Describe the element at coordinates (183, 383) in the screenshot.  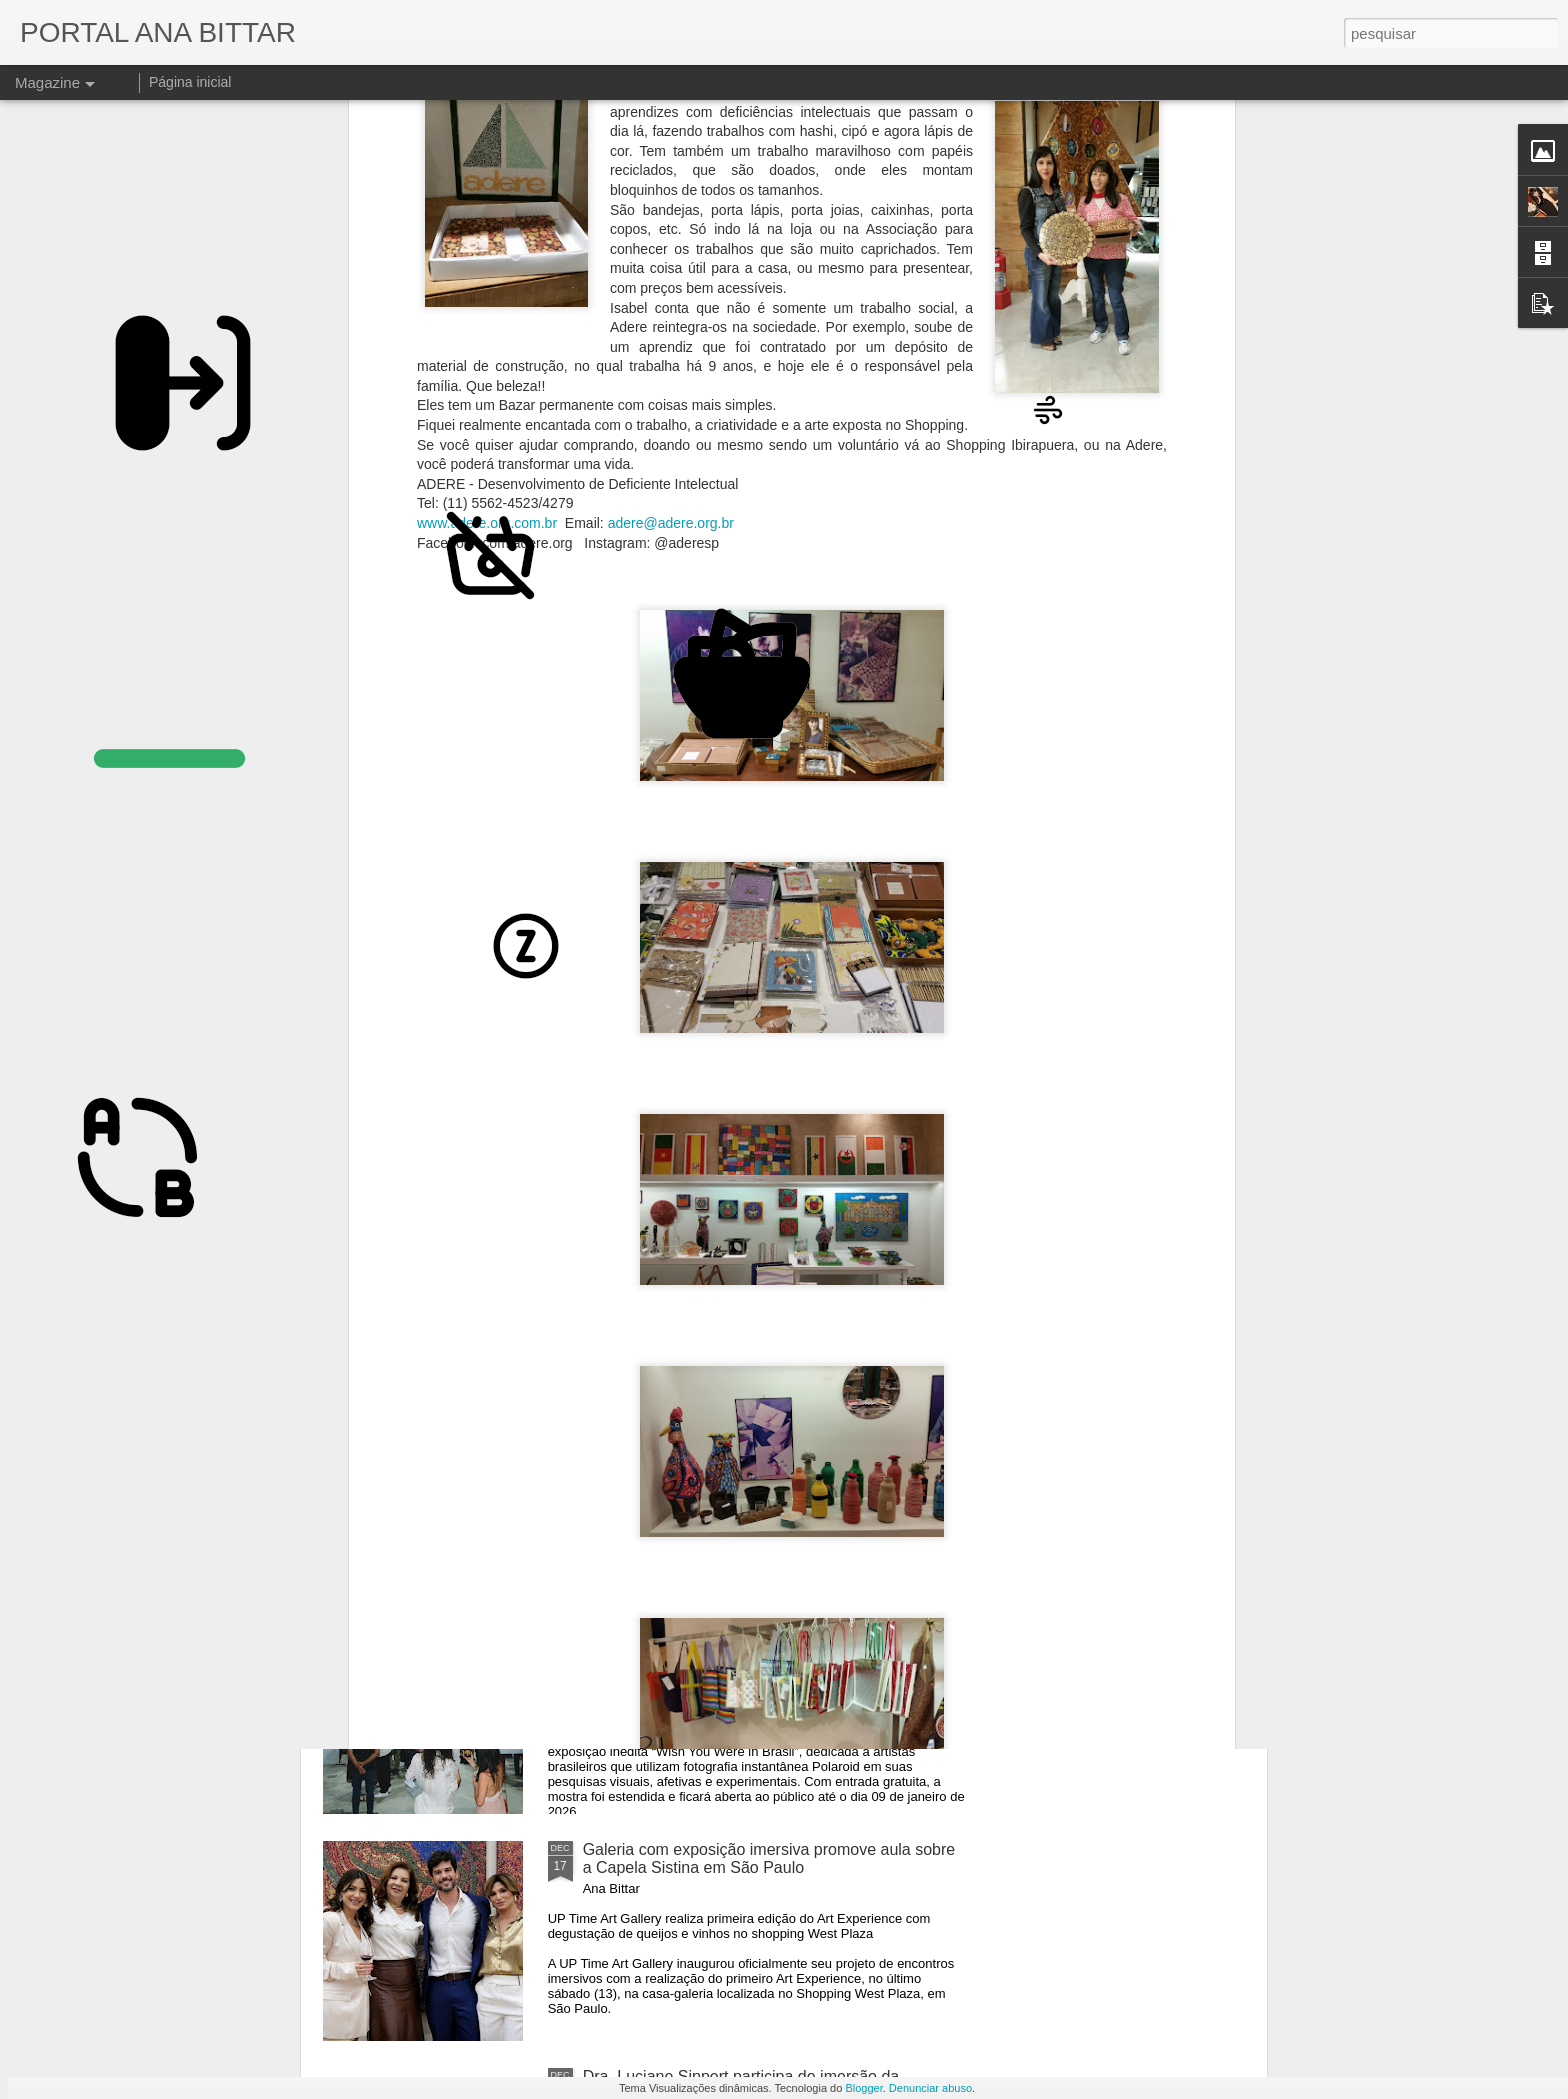
I see `move element to the right` at that location.